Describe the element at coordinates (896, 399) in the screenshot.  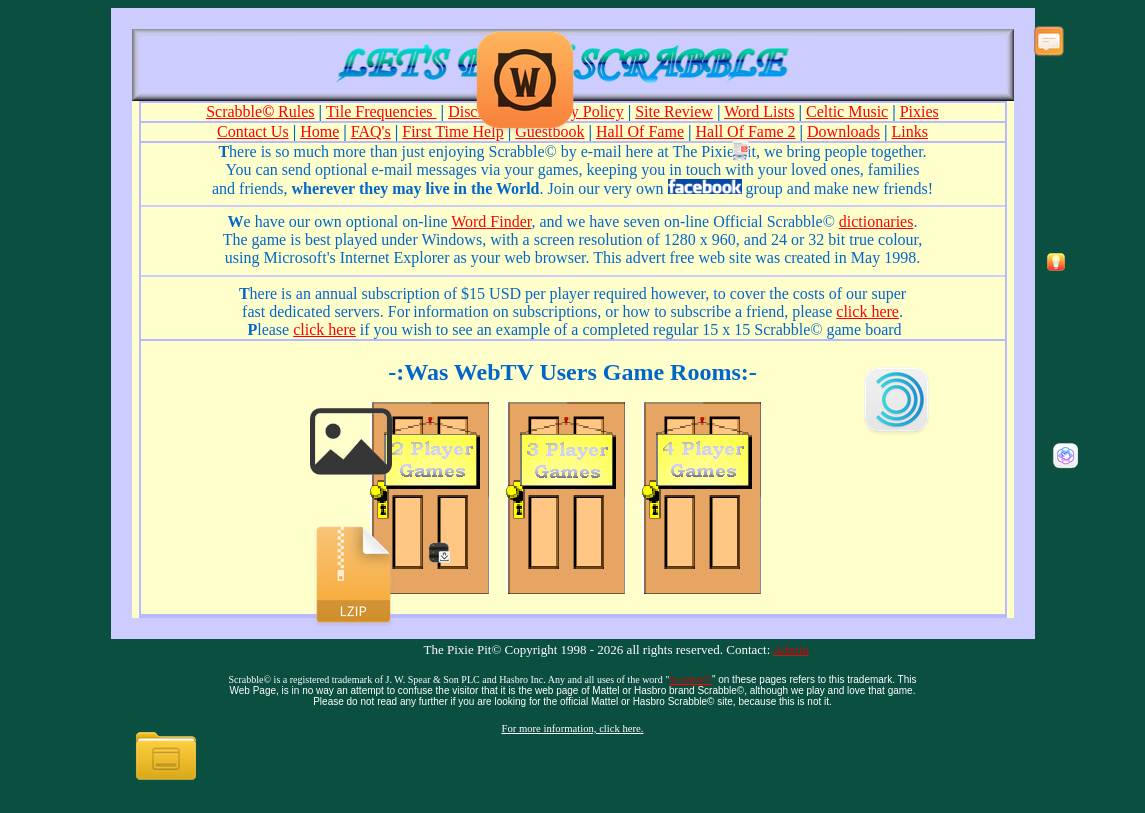
I see `open alvr virtual reality streaming app` at that location.